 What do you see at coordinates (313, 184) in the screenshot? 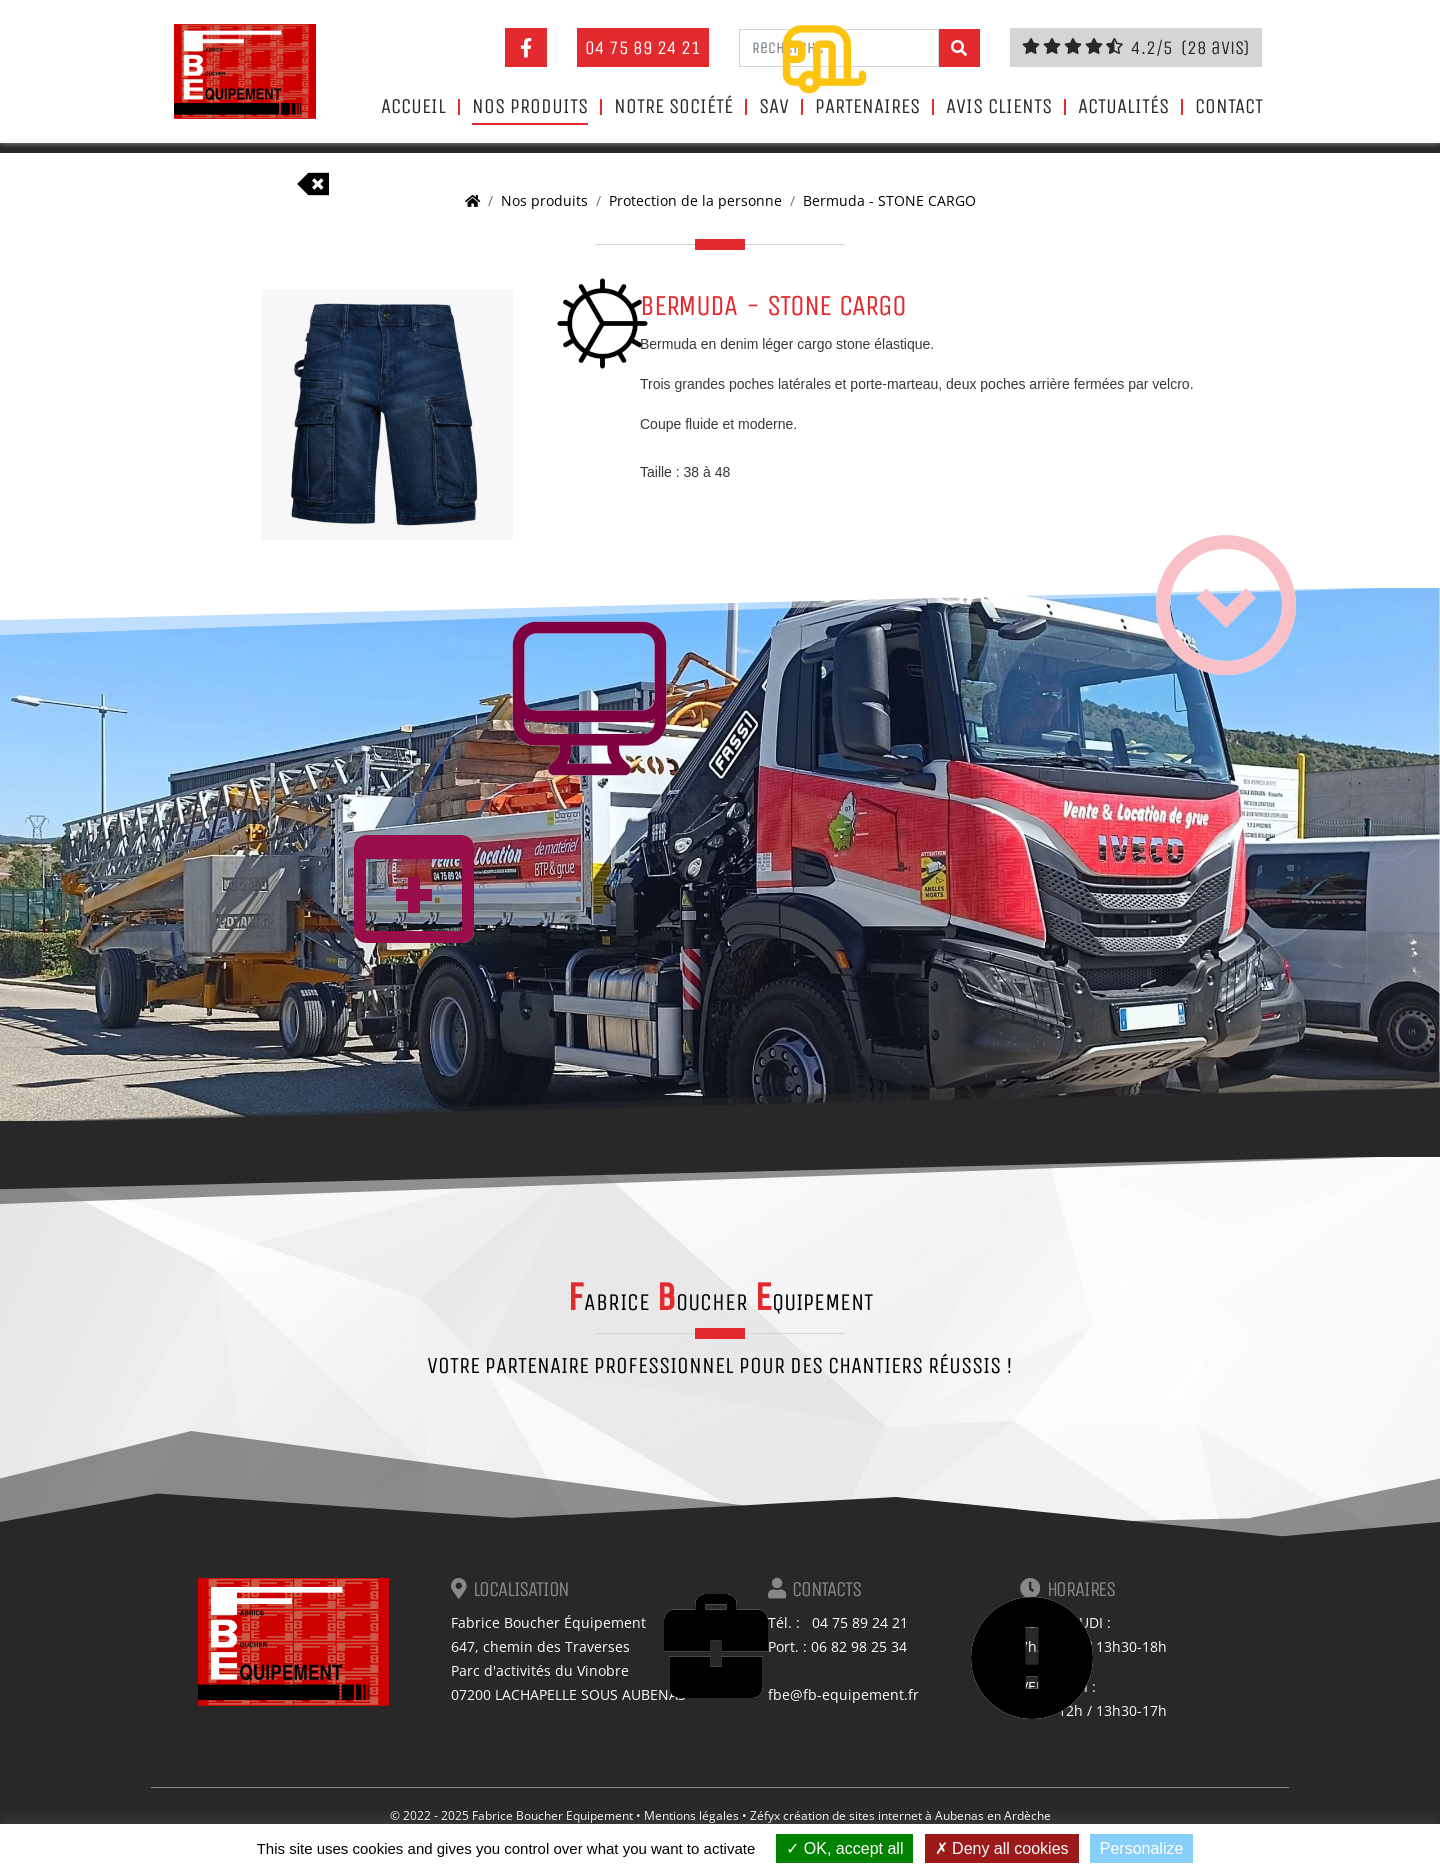
I see `delete the previous character` at bounding box center [313, 184].